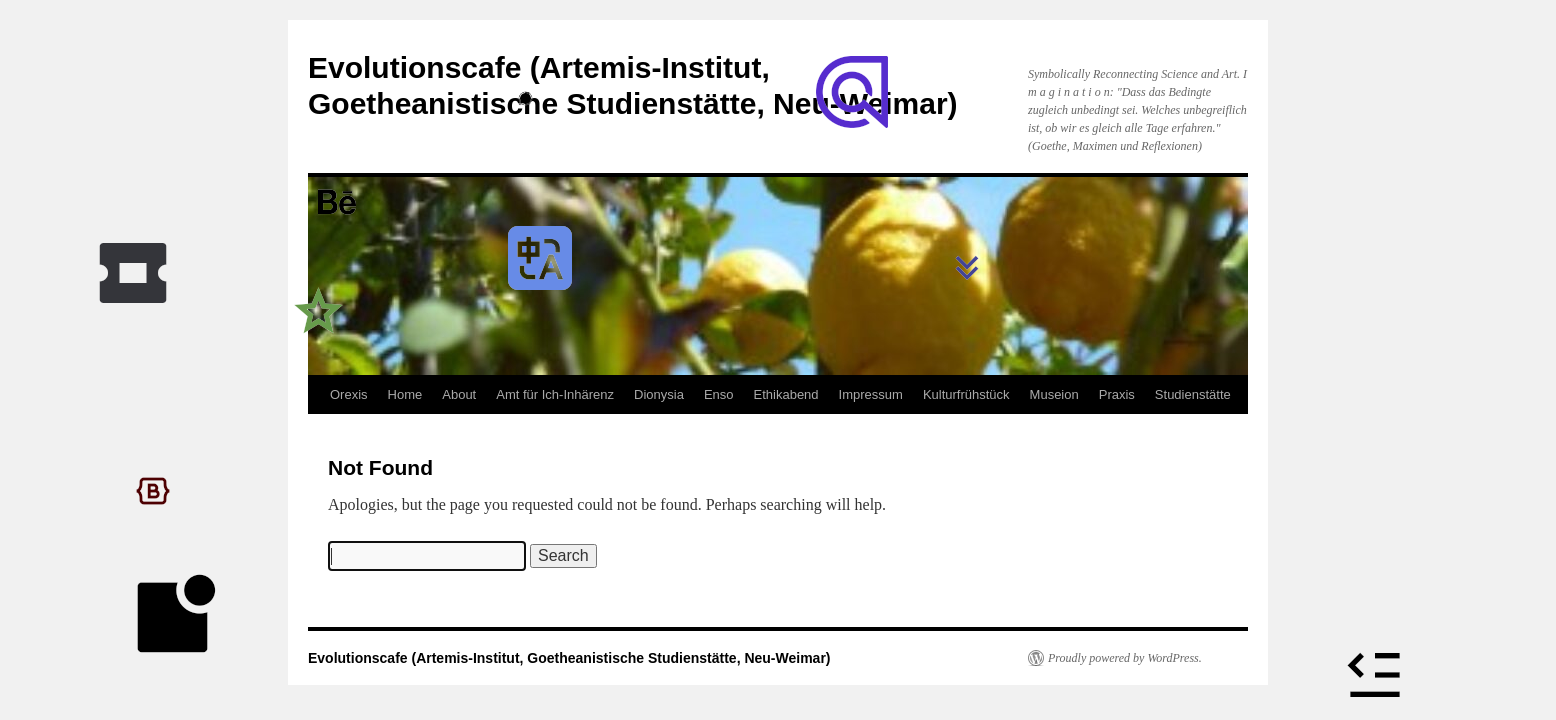 Image resolution: width=1556 pixels, height=720 pixels. What do you see at coordinates (133, 273) in the screenshot?
I see `view your tickets or passes` at bounding box center [133, 273].